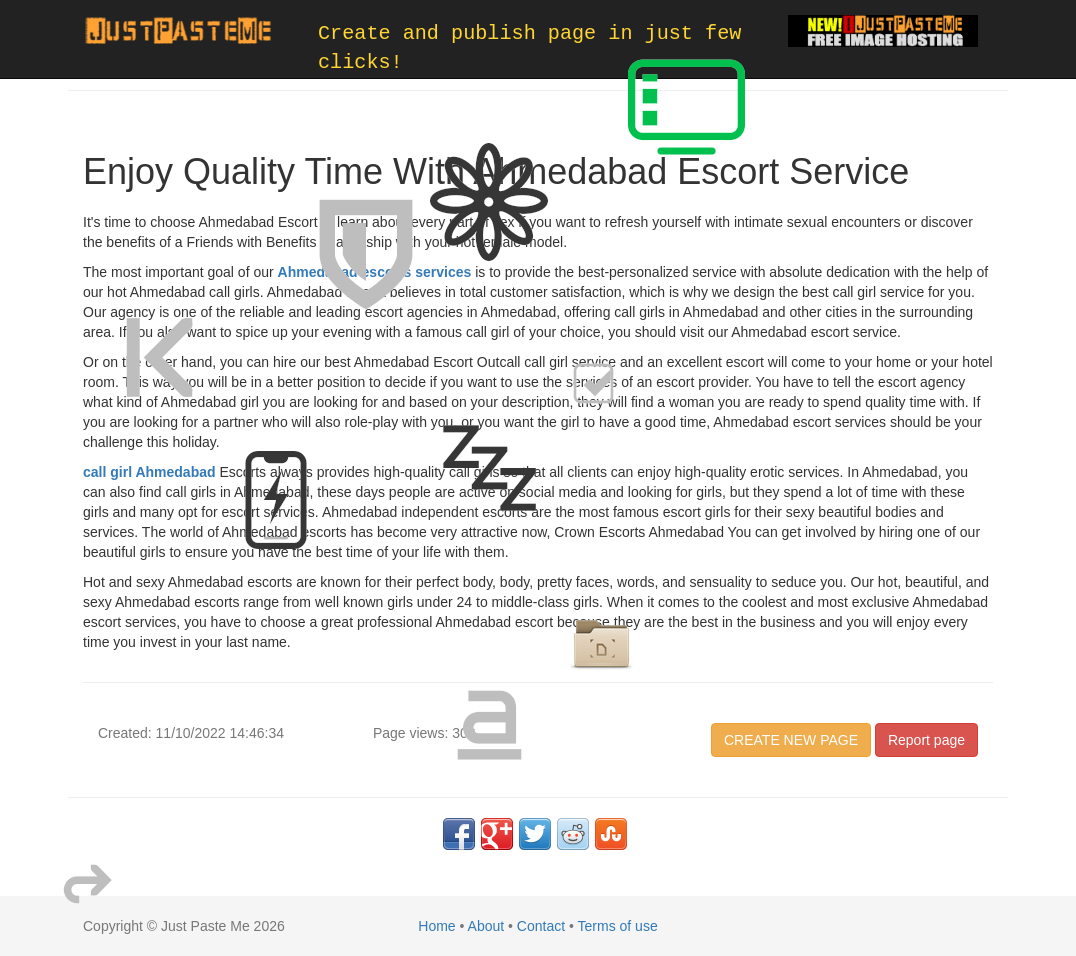  Describe the element at coordinates (593, 383) in the screenshot. I see `indicates a selected or enabled option` at that location.